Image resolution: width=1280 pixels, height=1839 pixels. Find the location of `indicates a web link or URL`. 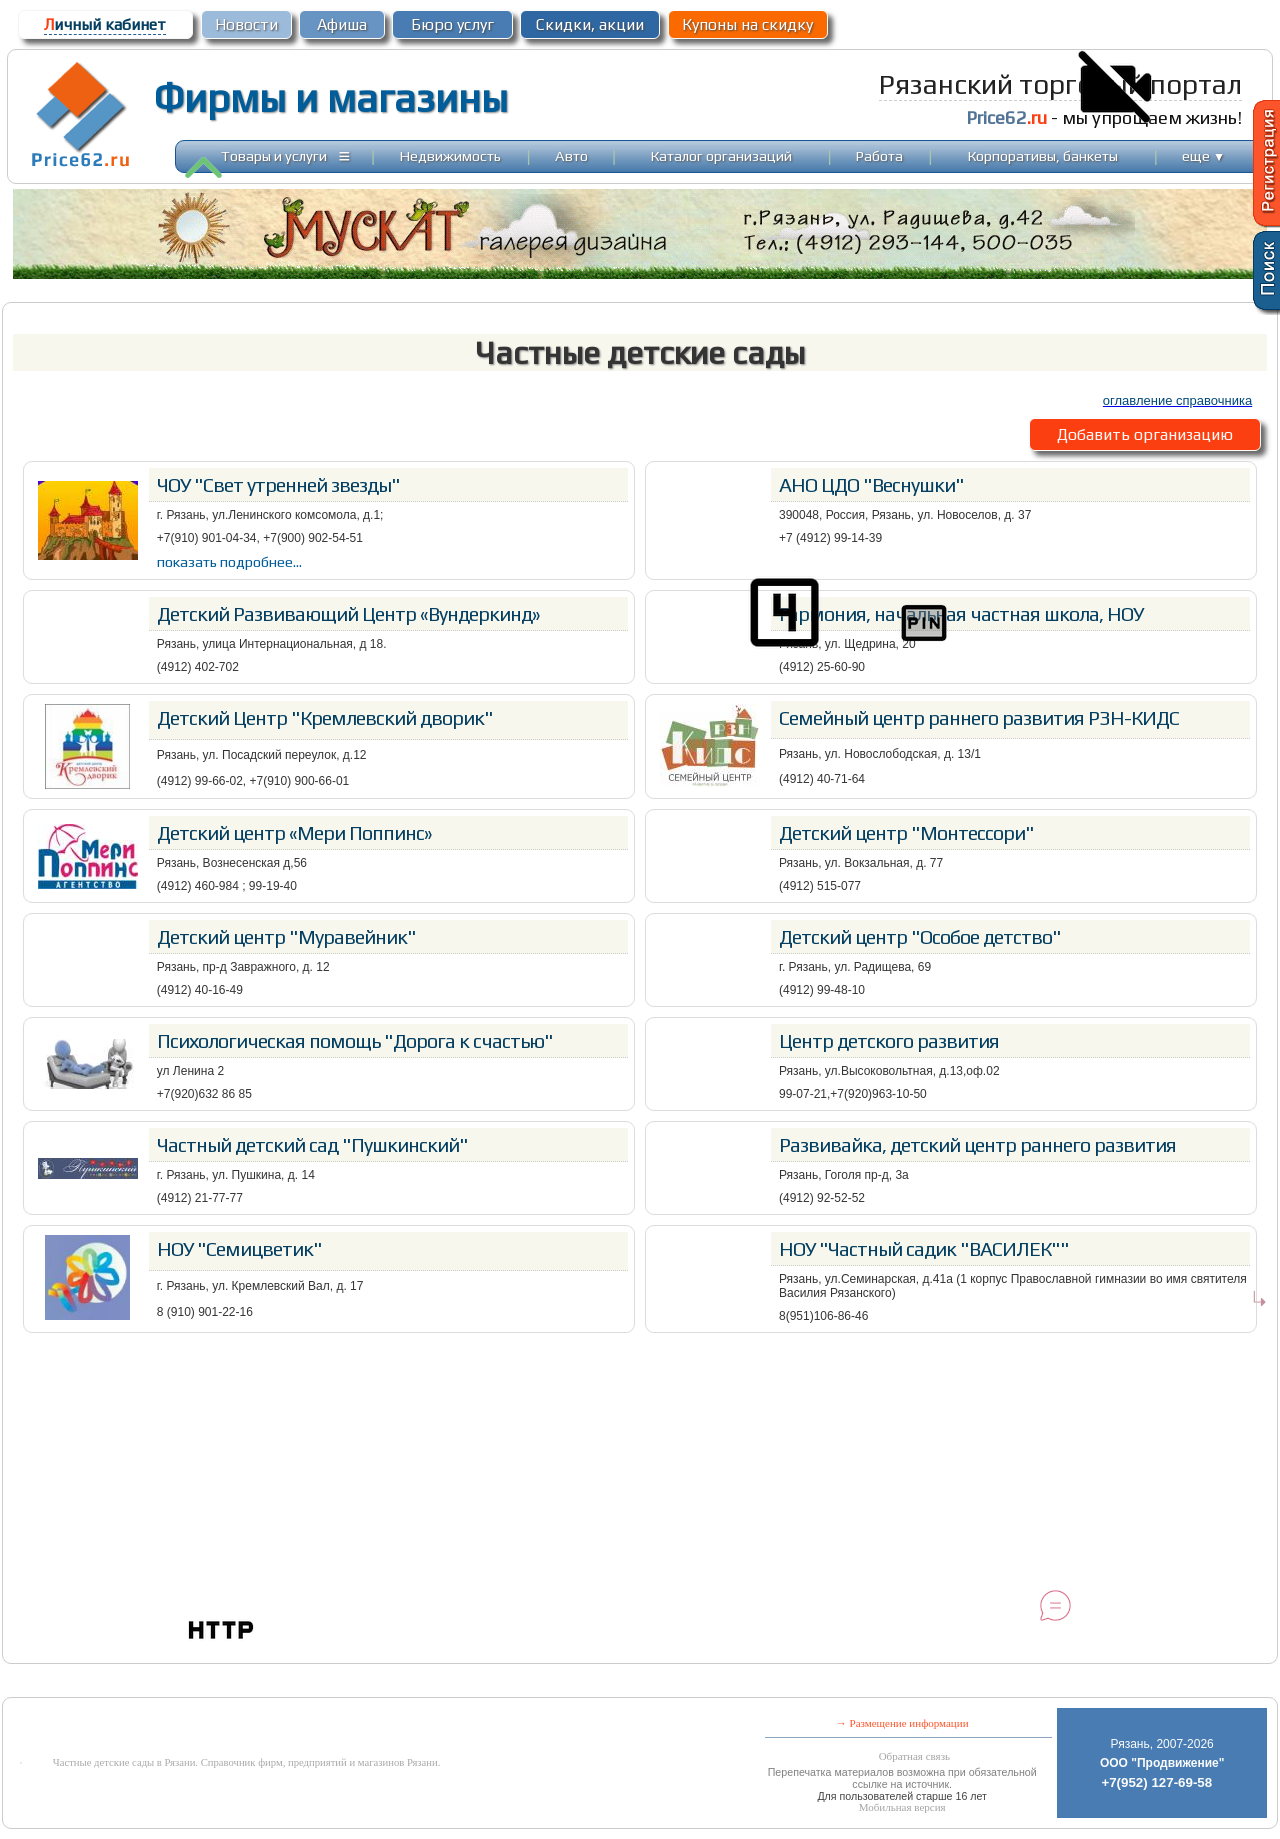

indicates a web link or URL is located at coordinates (221, 1630).